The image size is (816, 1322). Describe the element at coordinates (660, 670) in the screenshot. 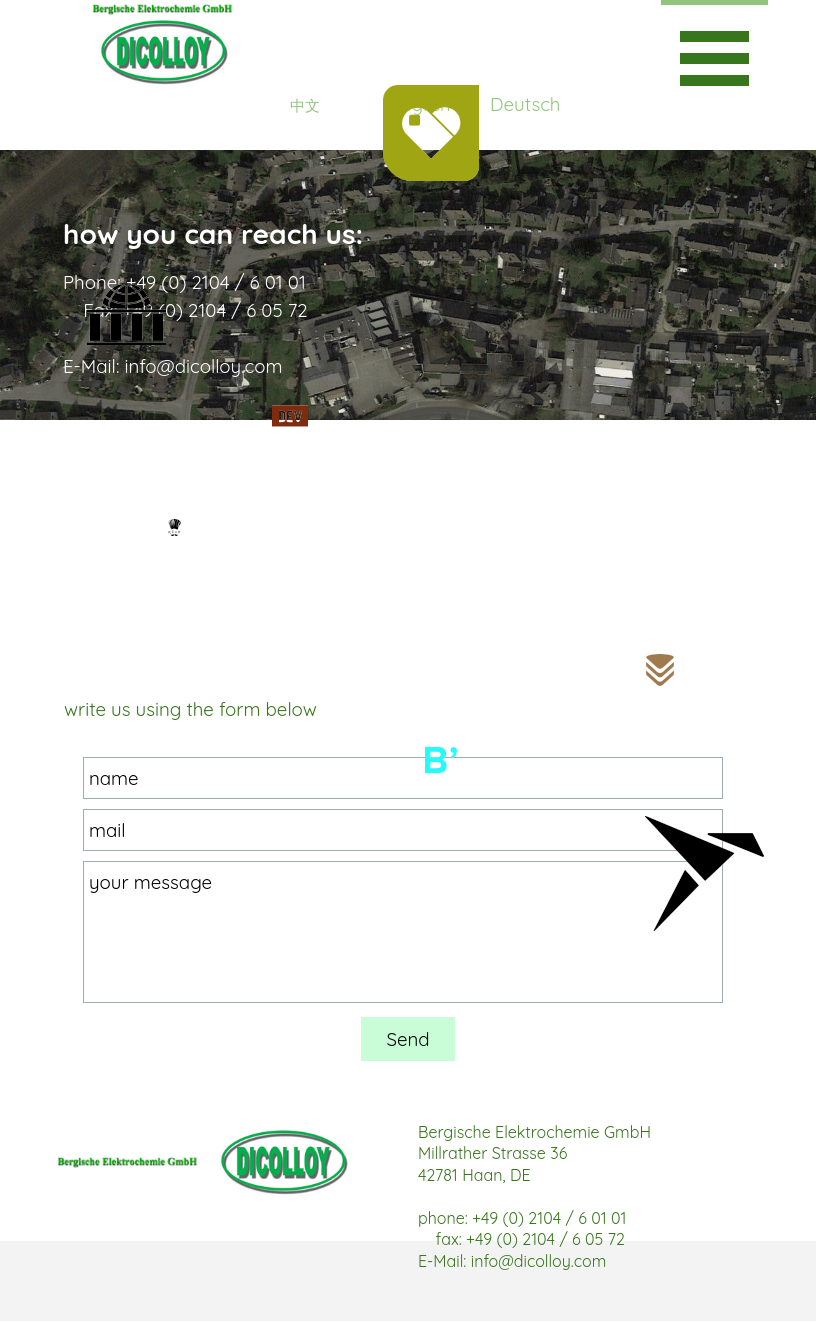

I see `VictoriaMetrics logo` at that location.